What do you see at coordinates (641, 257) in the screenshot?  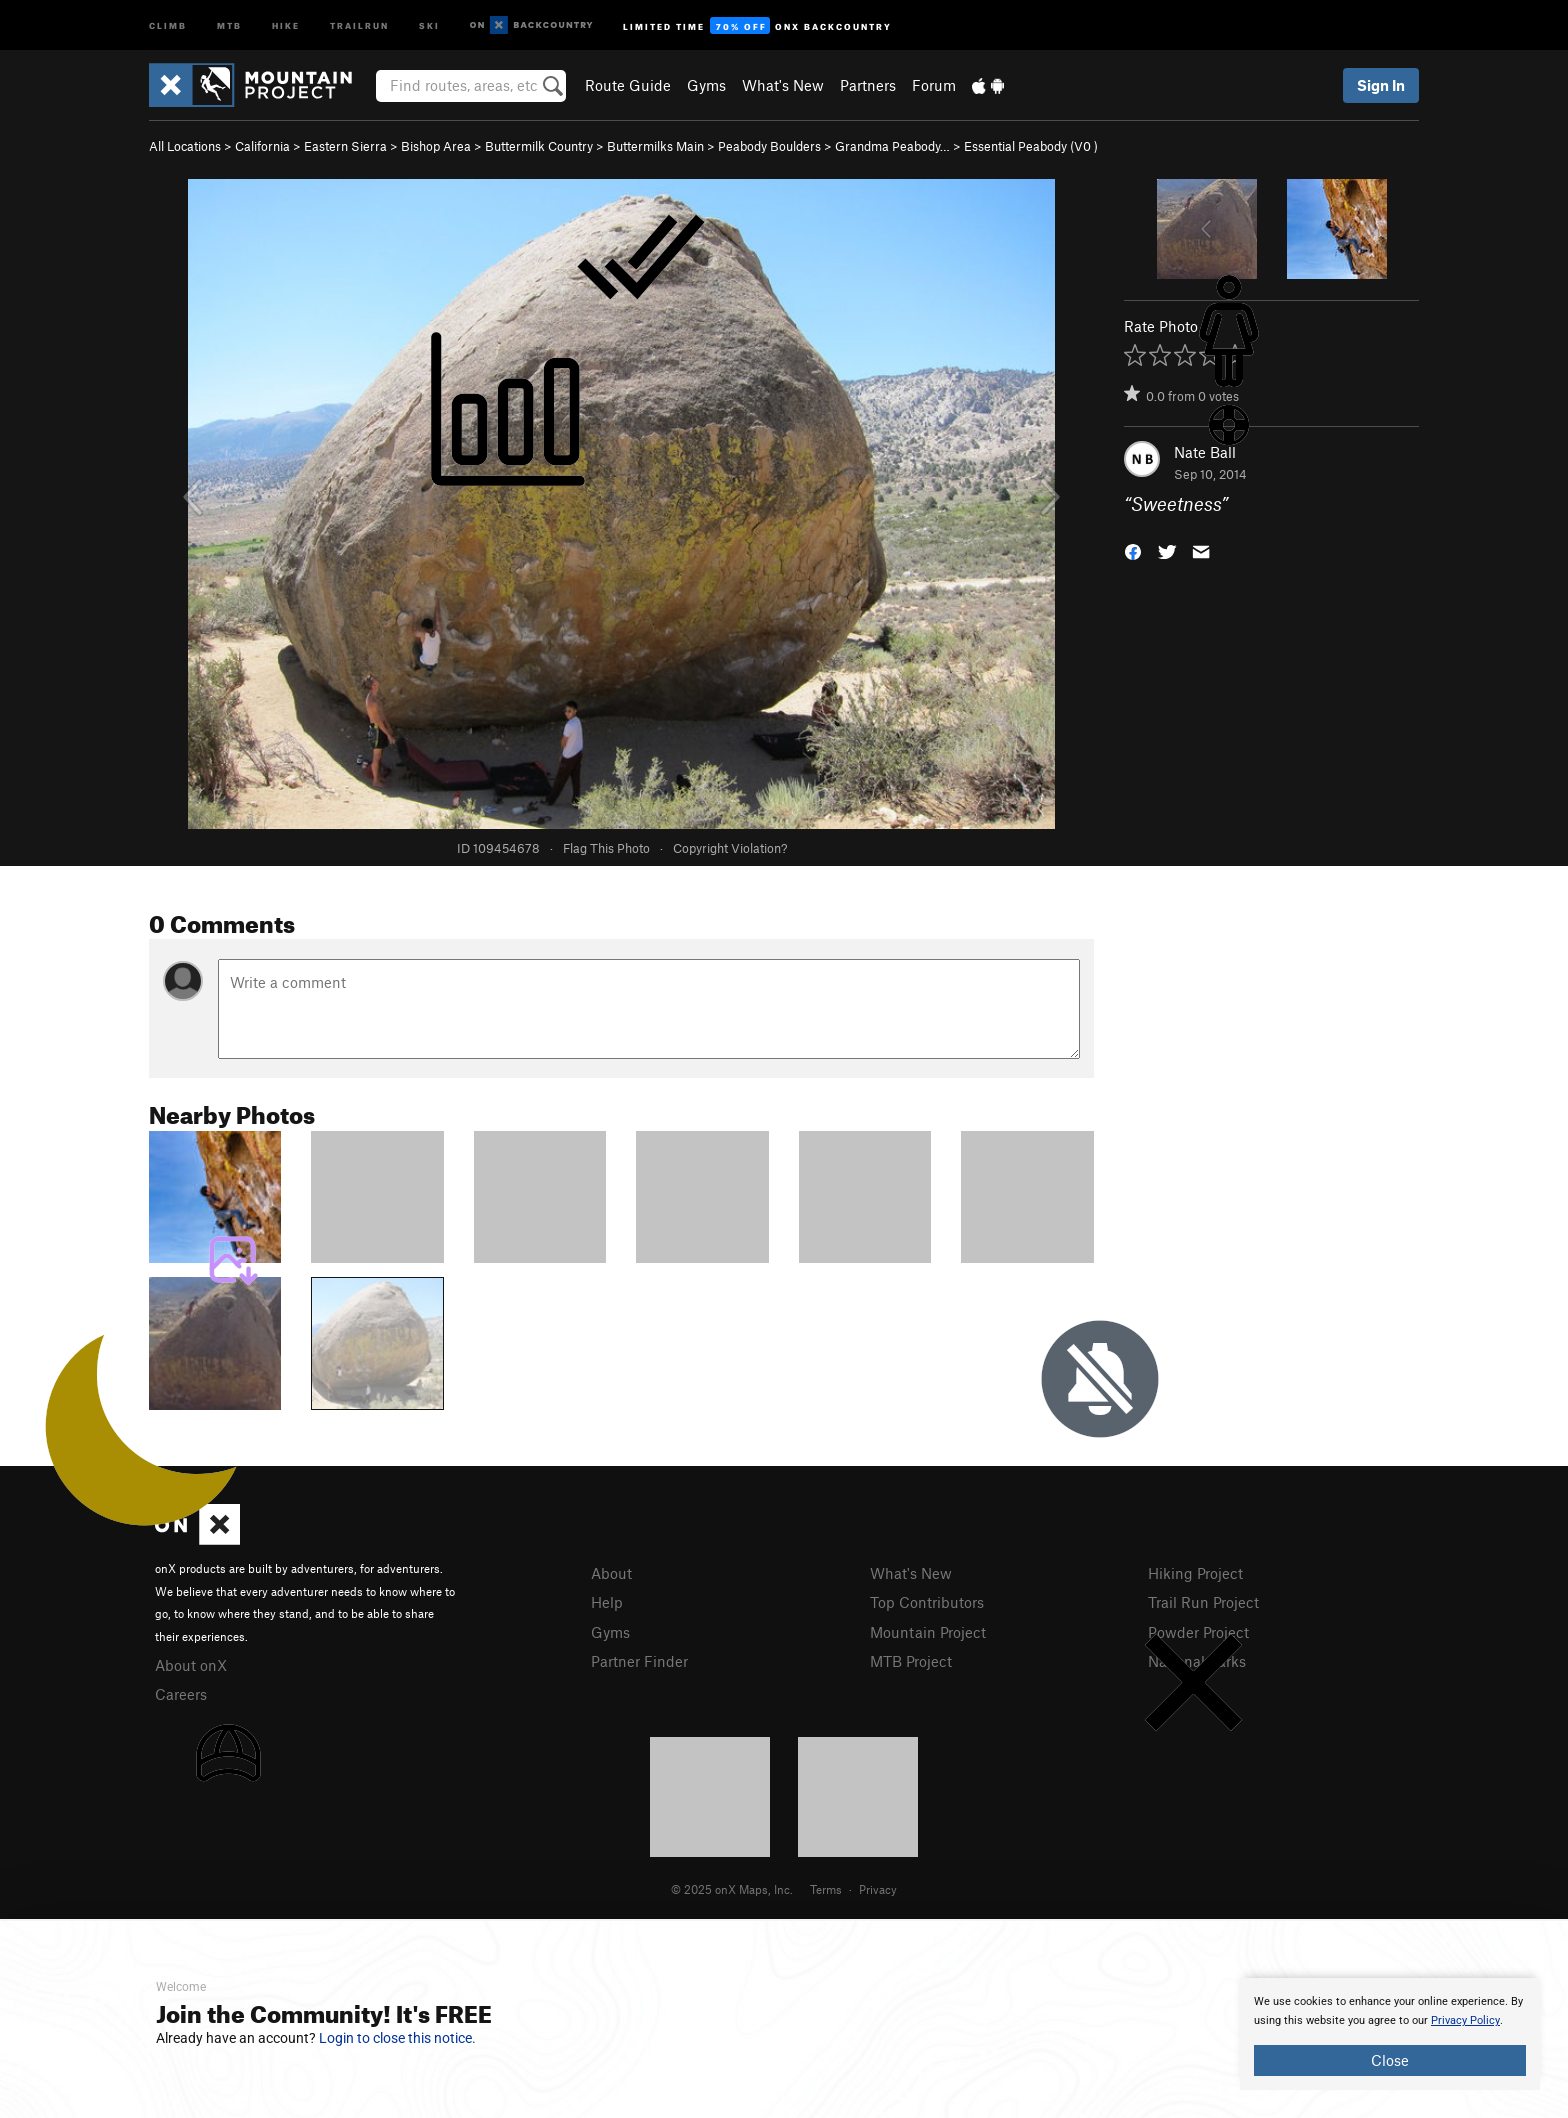 I see `indicates message has been read or delivered` at bounding box center [641, 257].